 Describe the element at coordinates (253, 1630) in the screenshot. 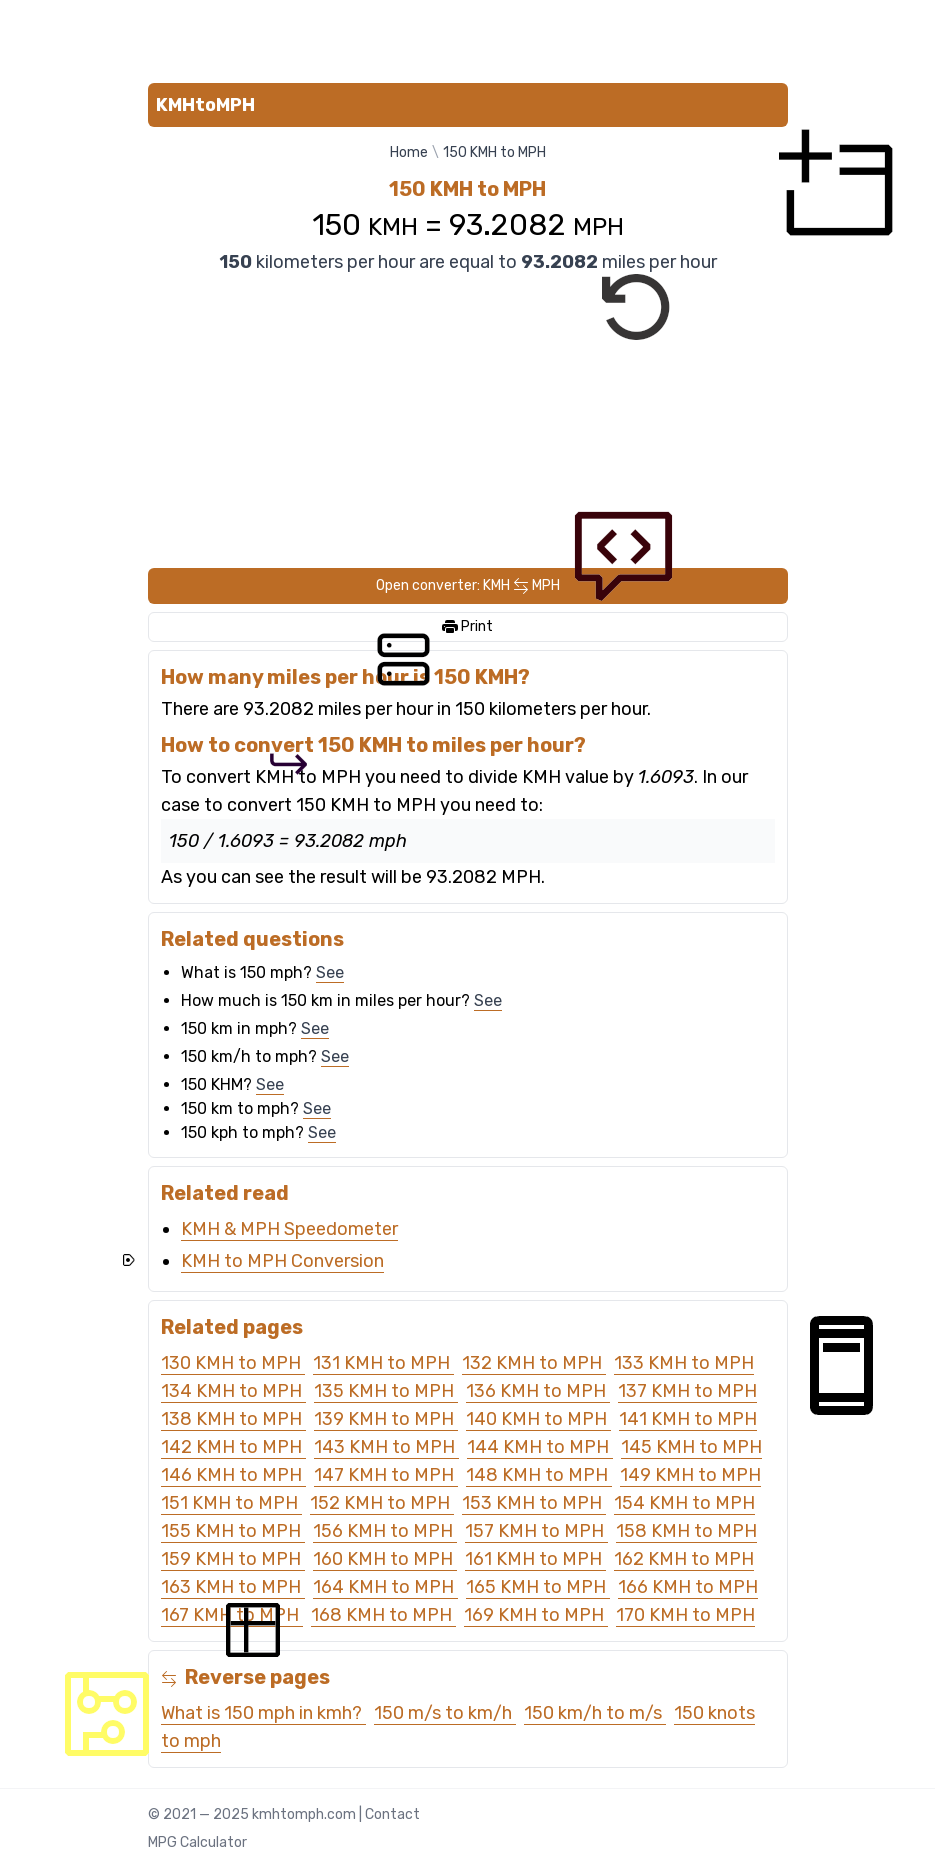

I see `view github project board` at that location.